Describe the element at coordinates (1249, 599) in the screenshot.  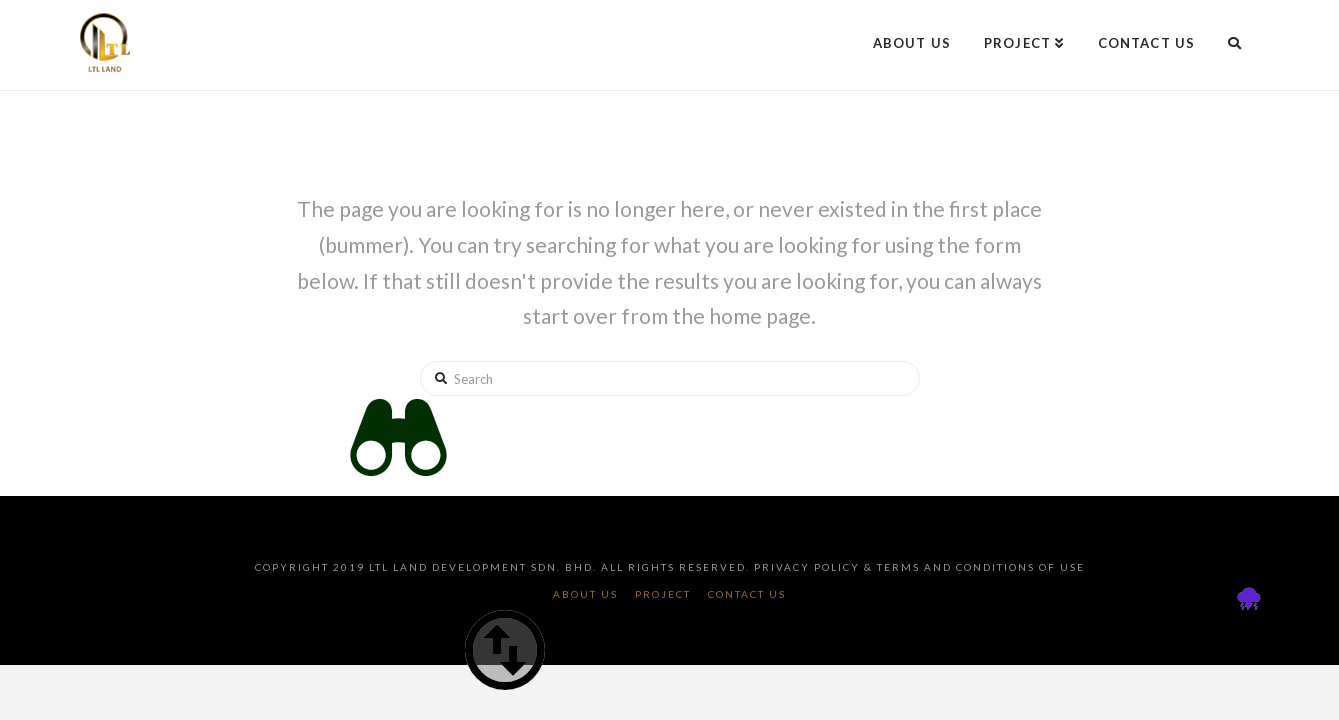
I see `indicates thunderstorm weather conditions` at that location.